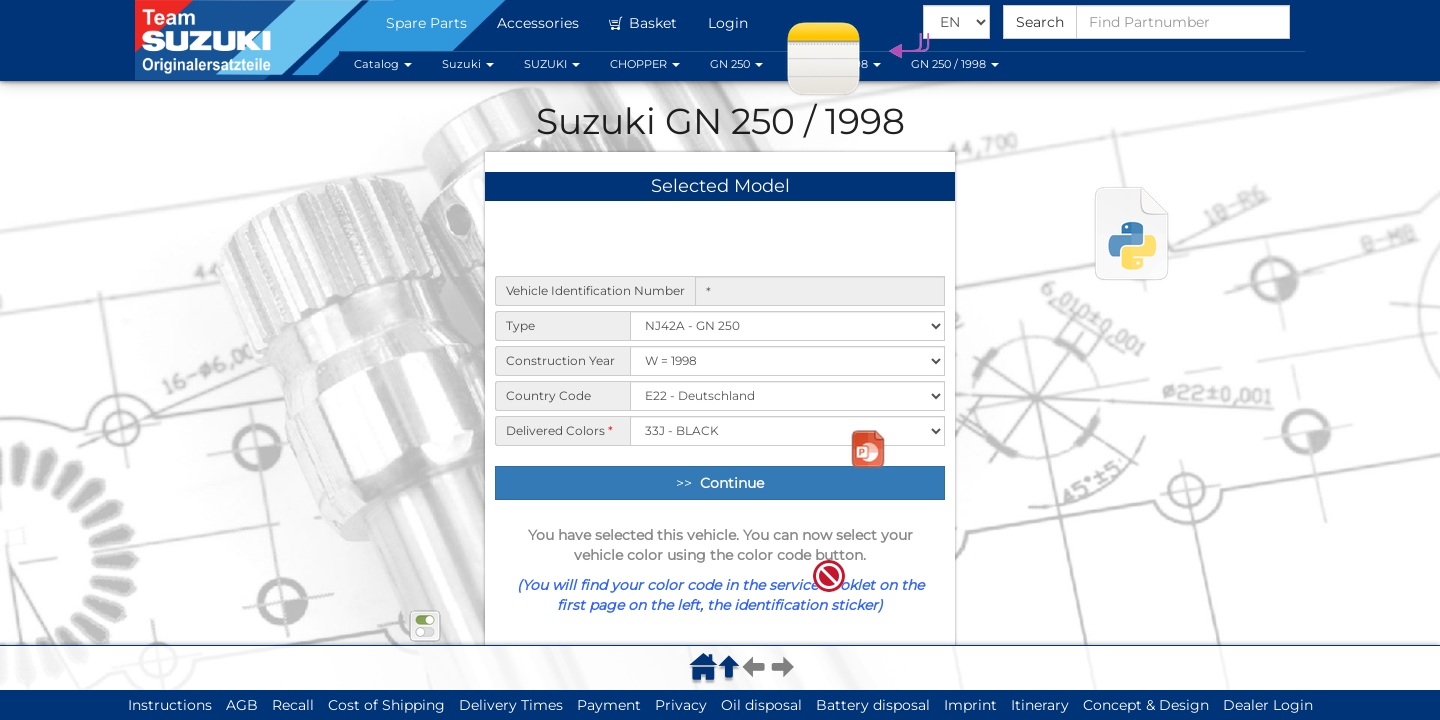 Image resolution: width=1440 pixels, height=720 pixels. What do you see at coordinates (868, 449) in the screenshot?
I see `a microsoft powerpoint file` at bounding box center [868, 449].